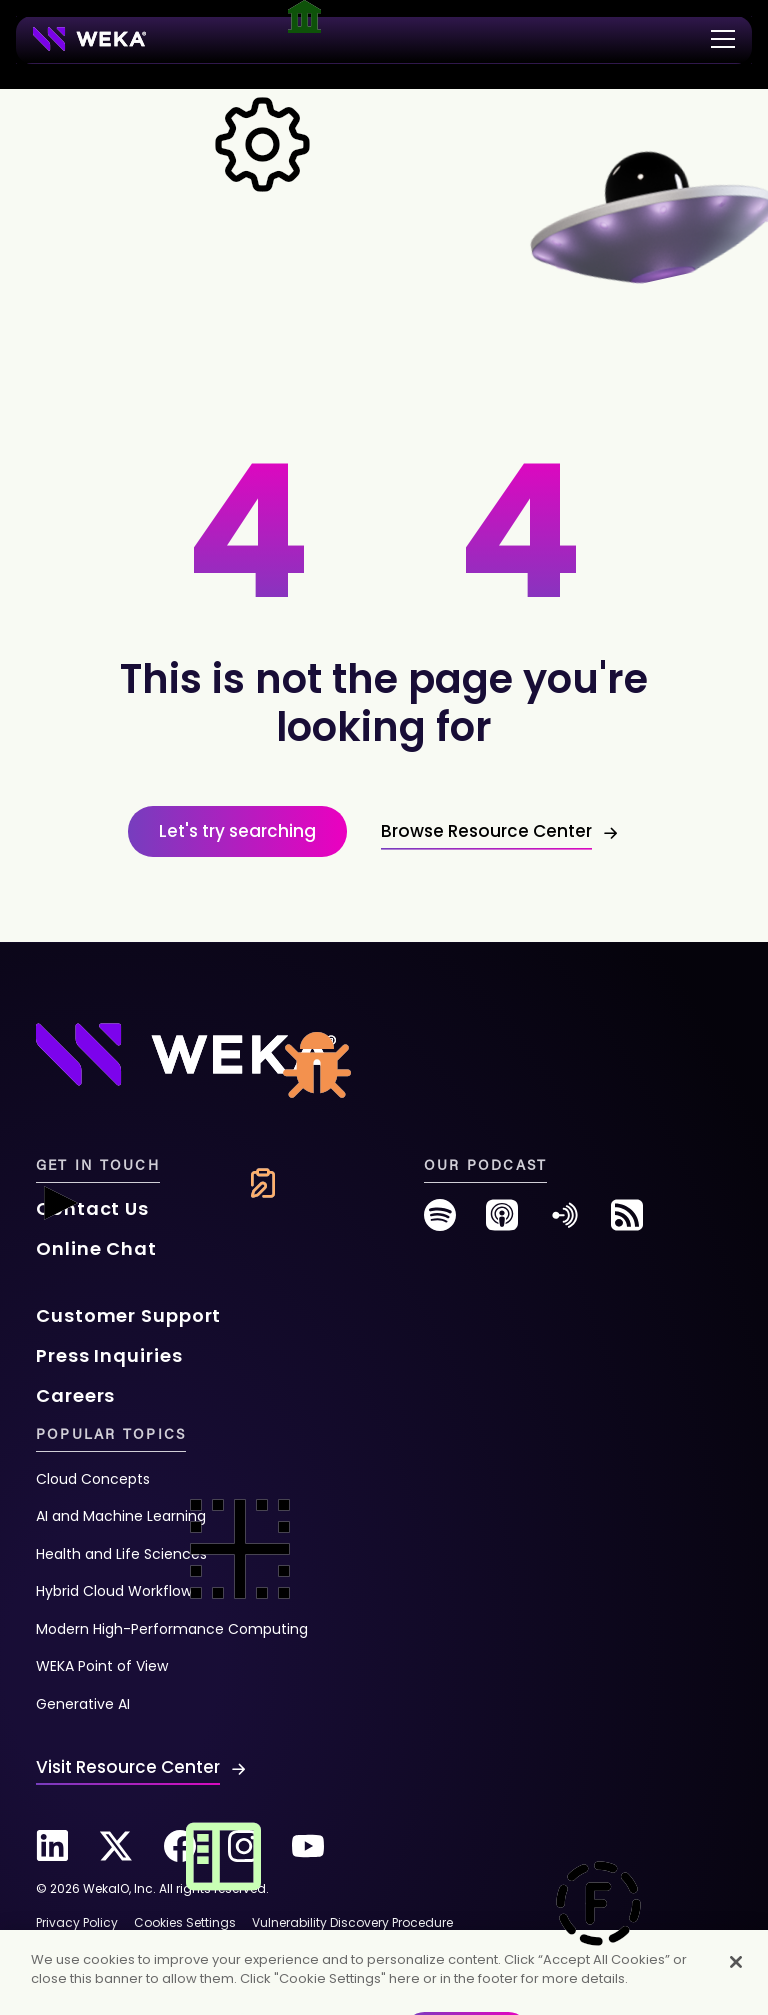 The width and height of the screenshot is (768, 2015). What do you see at coordinates (304, 16) in the screenshot?
I see `access your saved content library` at bounding box center [304, 16].